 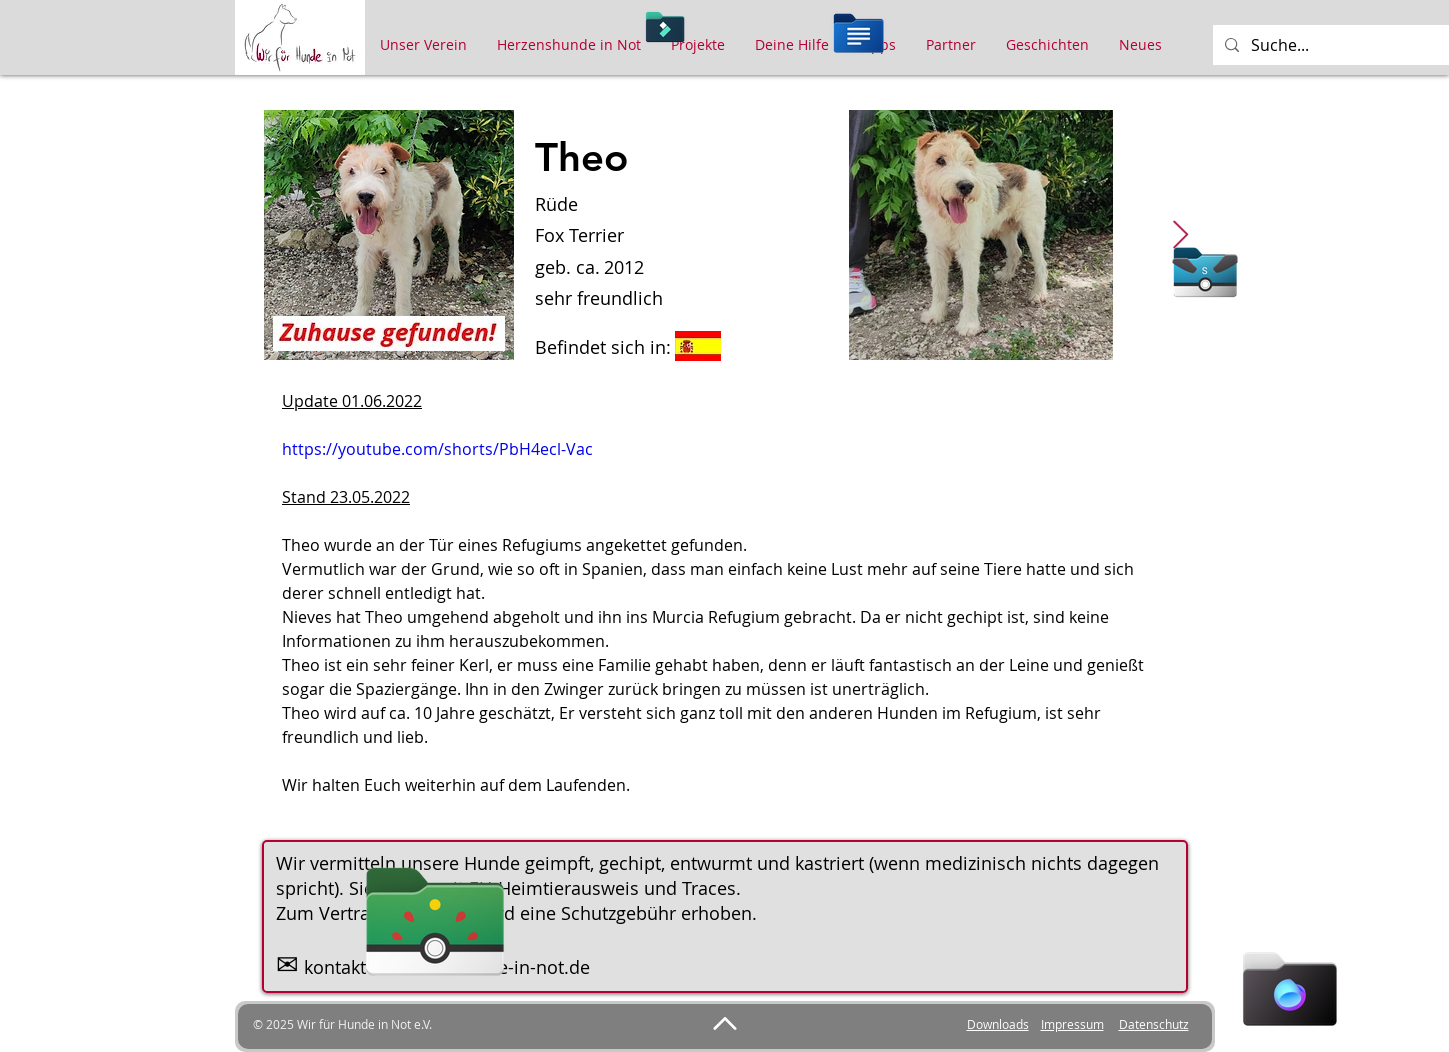 What do you see at coordinates (858, 34) in the screenshot?
I see `open google docs folder` at bounding box center [858, 34].